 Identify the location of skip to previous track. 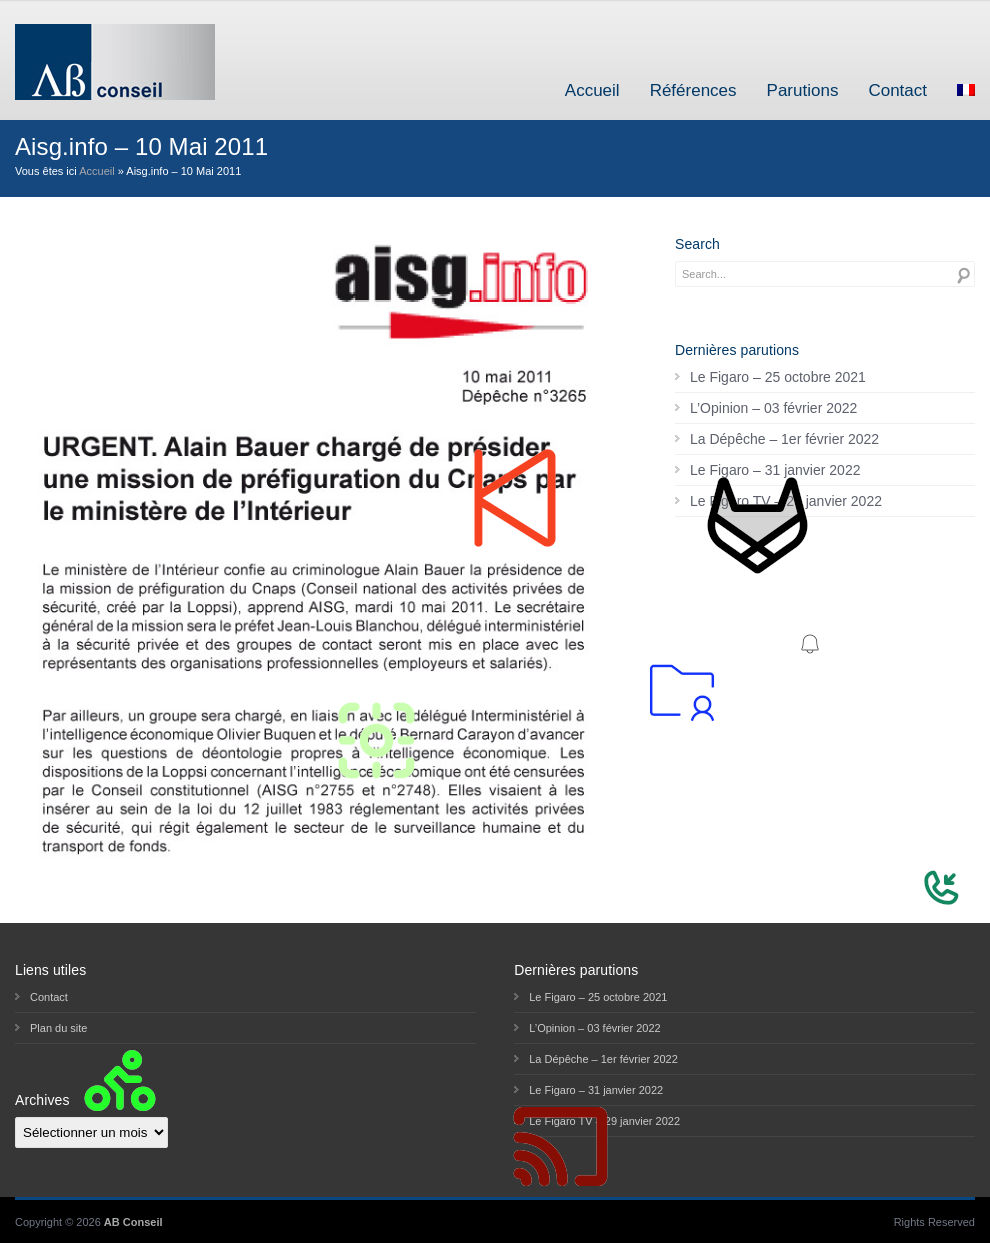
(515, 498).